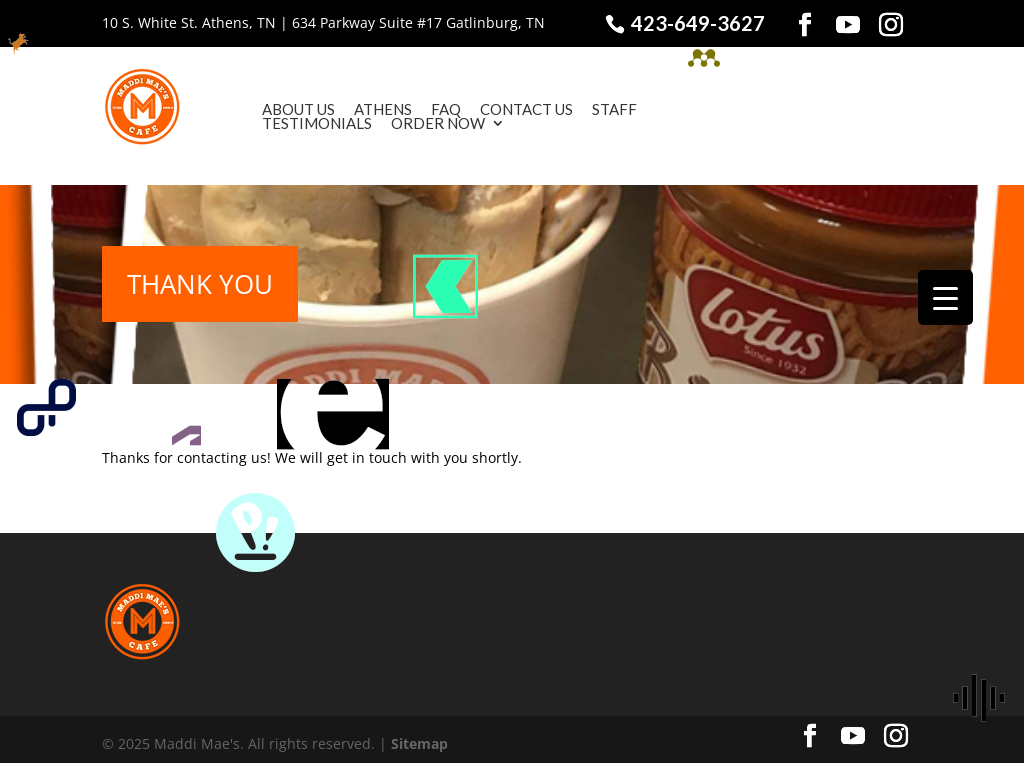 This screenshot has width=1024, height=763. Describe the element at coordinates (46, 407) in the screenshot. I see `open the OpenProject app` at that location.